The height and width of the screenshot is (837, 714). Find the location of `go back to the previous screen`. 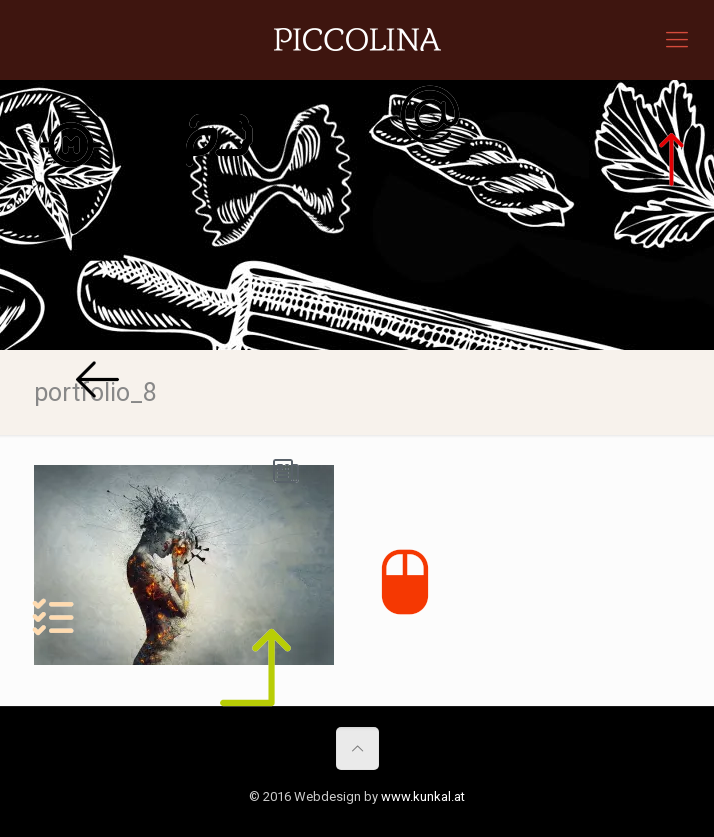

go back to the previous screen is located at coordinates (97, 379).